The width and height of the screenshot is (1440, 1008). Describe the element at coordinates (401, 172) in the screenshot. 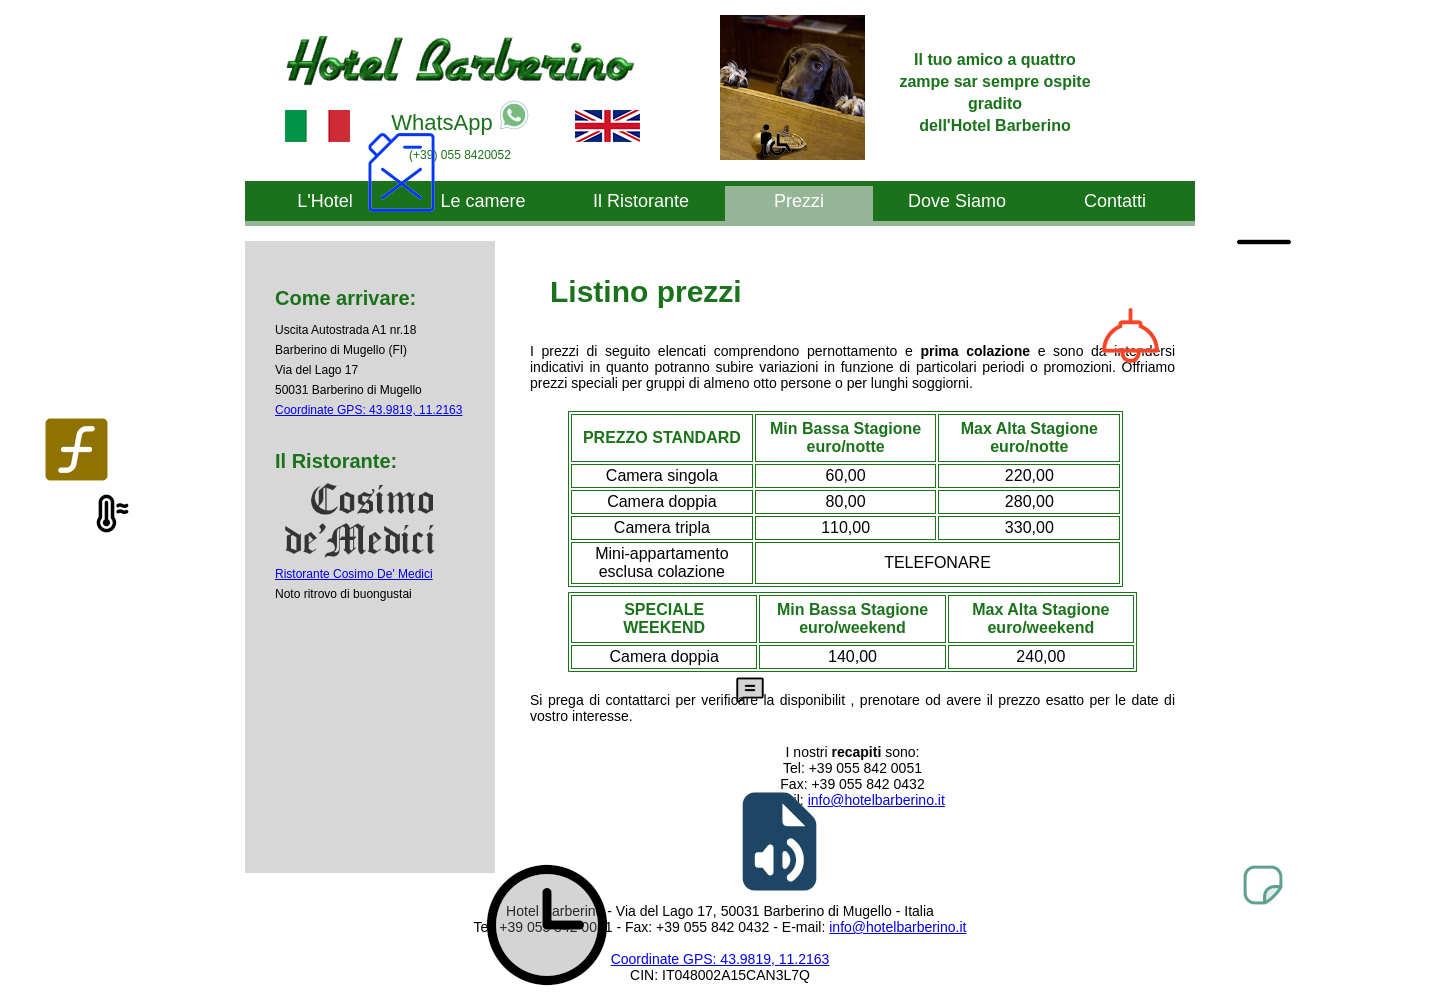

I see `indicates fuel or gas station nearby` at that location.